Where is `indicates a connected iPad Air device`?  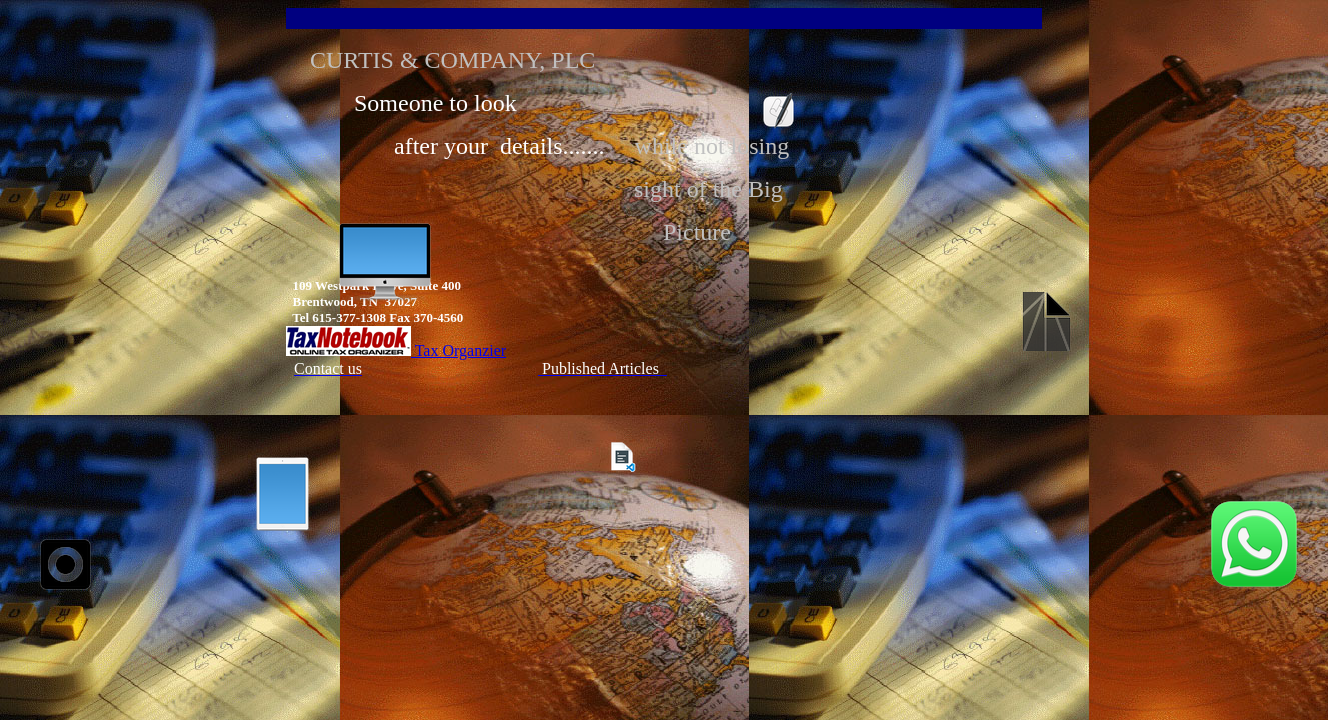
indicates a connected iPad Air device is located at coordinates (282, 493).